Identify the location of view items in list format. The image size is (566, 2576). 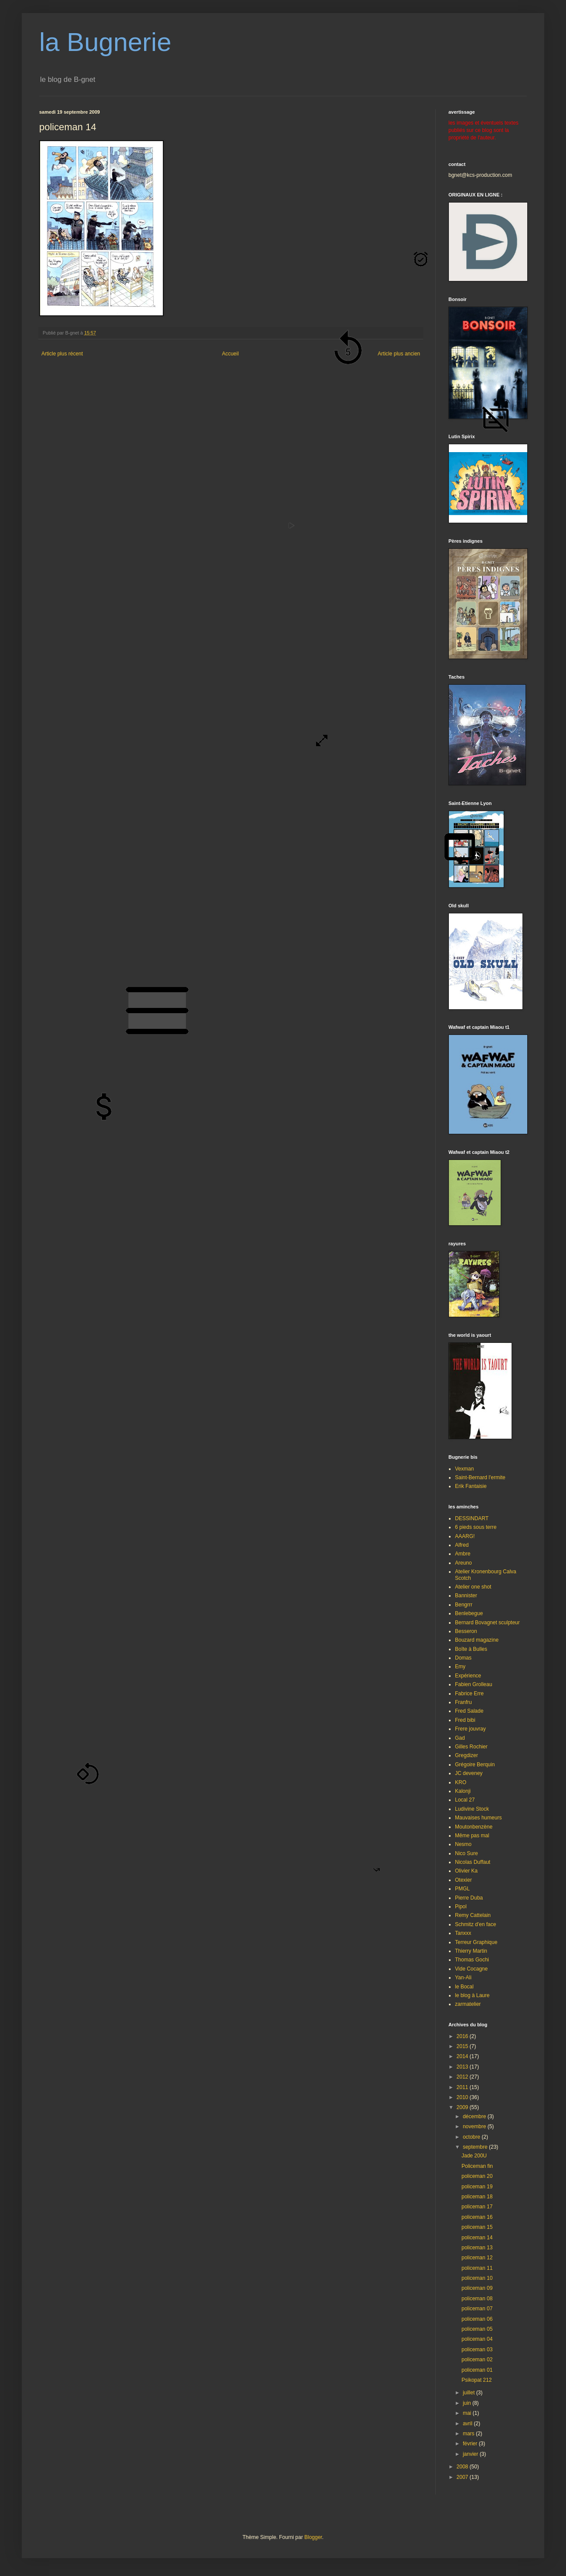
(157, 1011).